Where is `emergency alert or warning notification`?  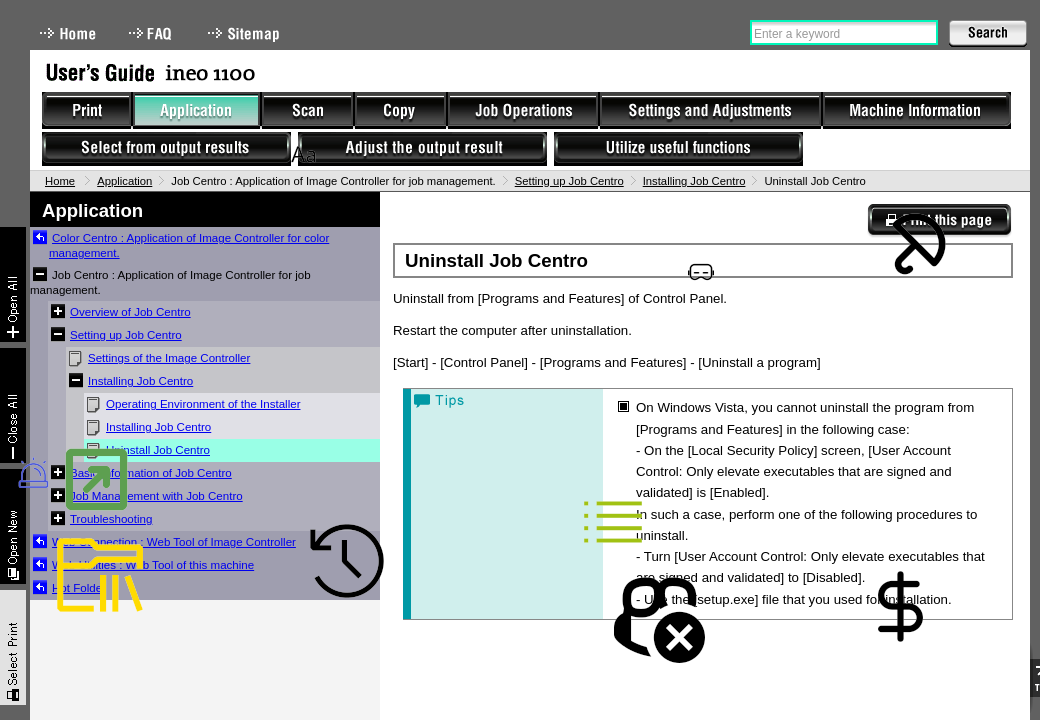
emergency alert or warning notification is located at coordinates (33, 475).